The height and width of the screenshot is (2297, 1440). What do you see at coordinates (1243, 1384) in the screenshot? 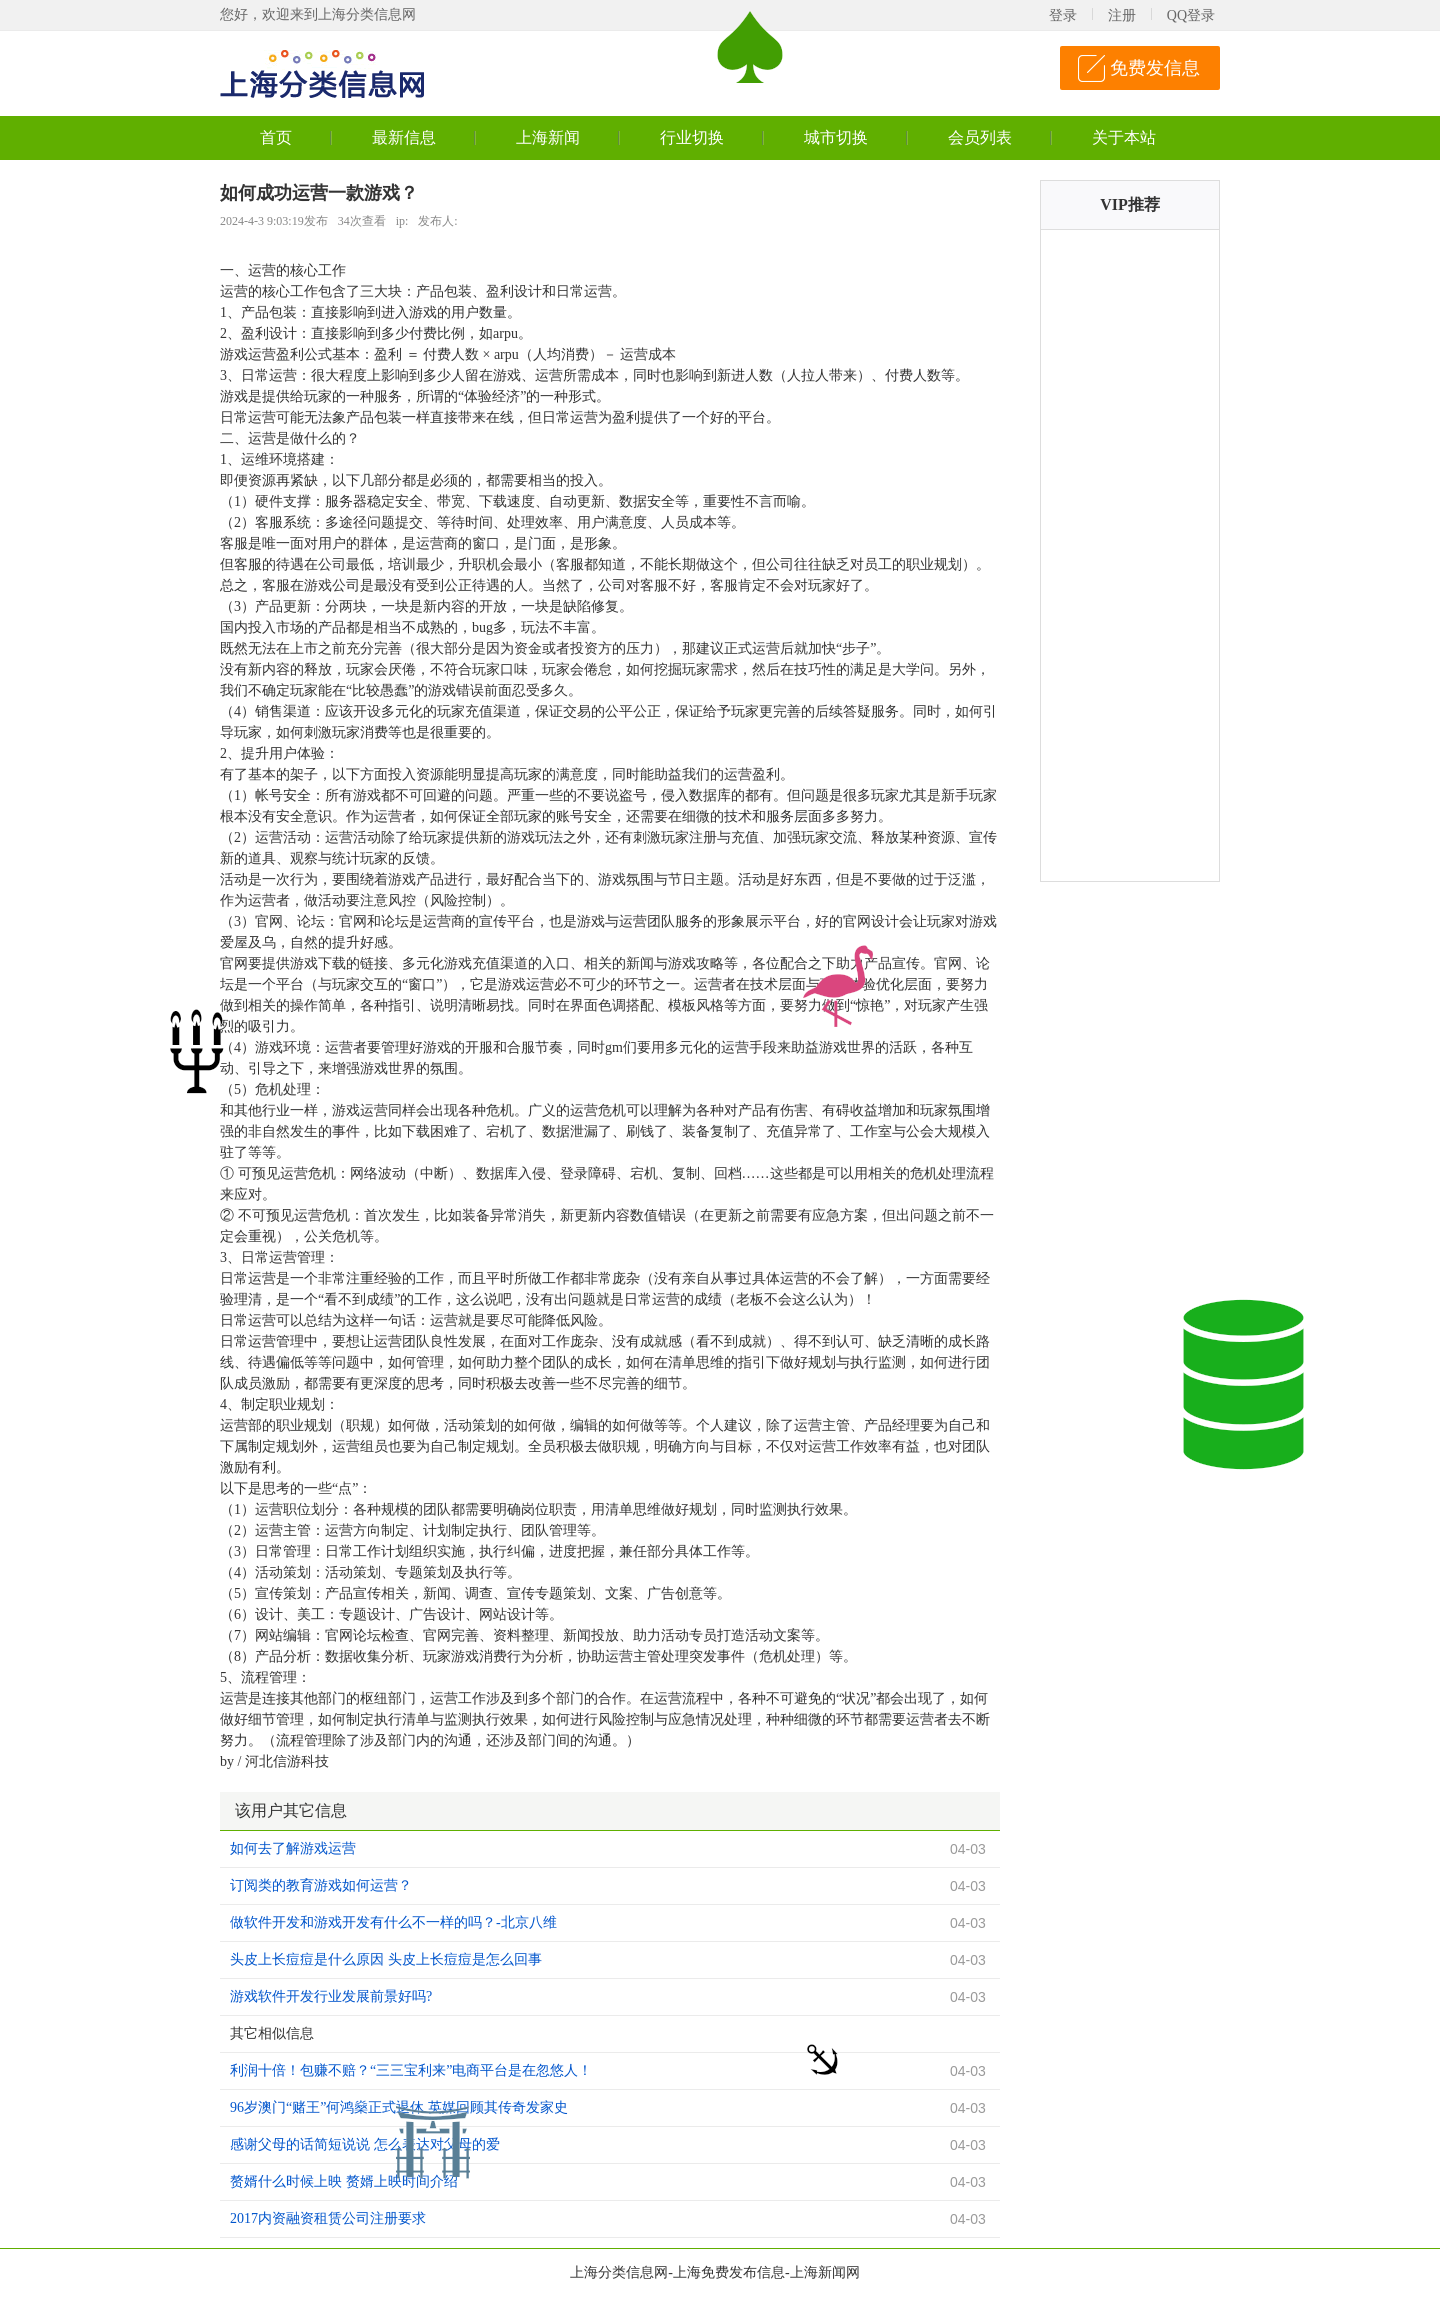
I see `access database storage` at bounding box center [1243, 1384].